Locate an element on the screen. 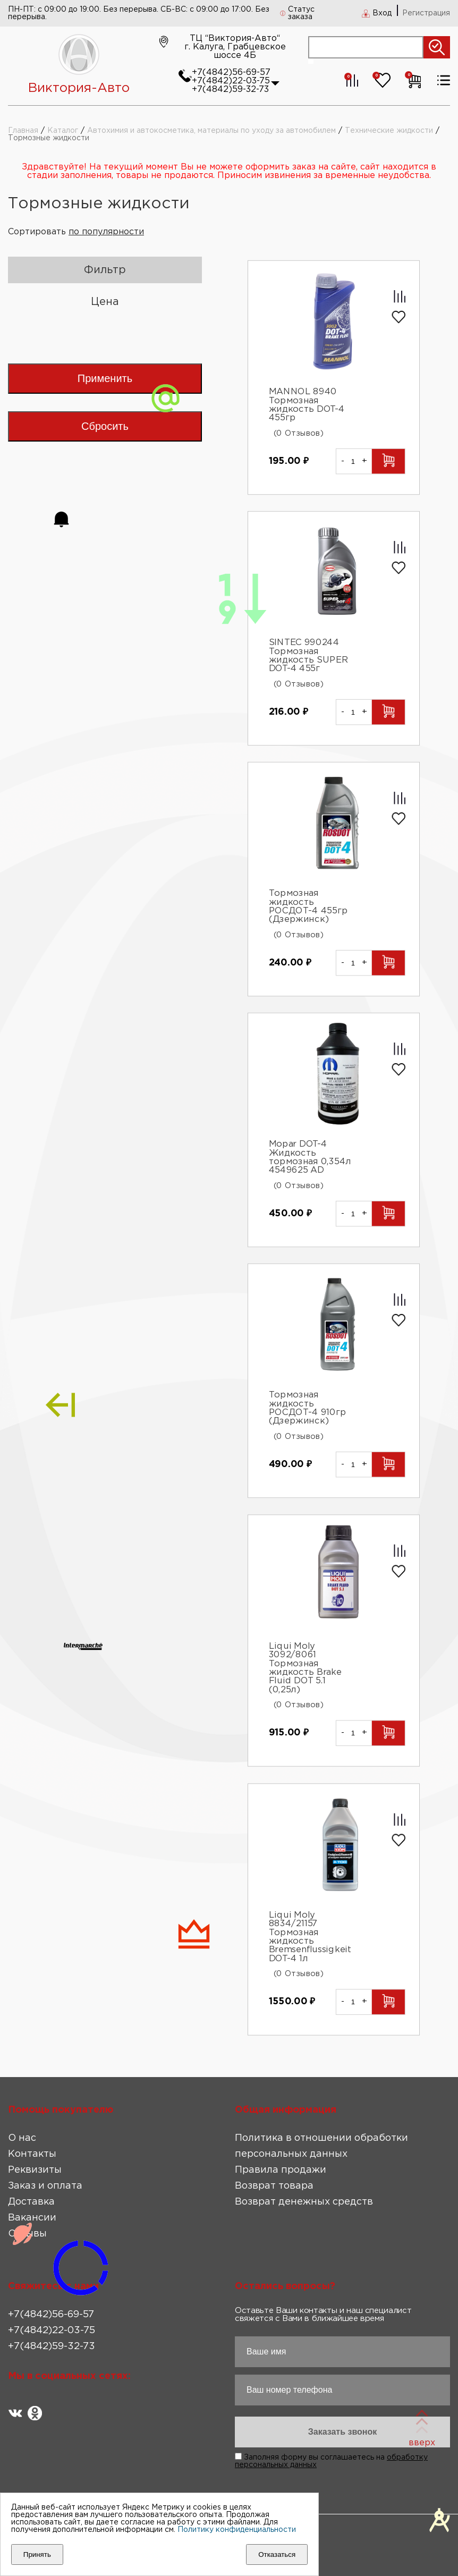 This screenshot has height=2576, width=458. indicates VIP or premium membership status is located at coordinates (194, 1935).